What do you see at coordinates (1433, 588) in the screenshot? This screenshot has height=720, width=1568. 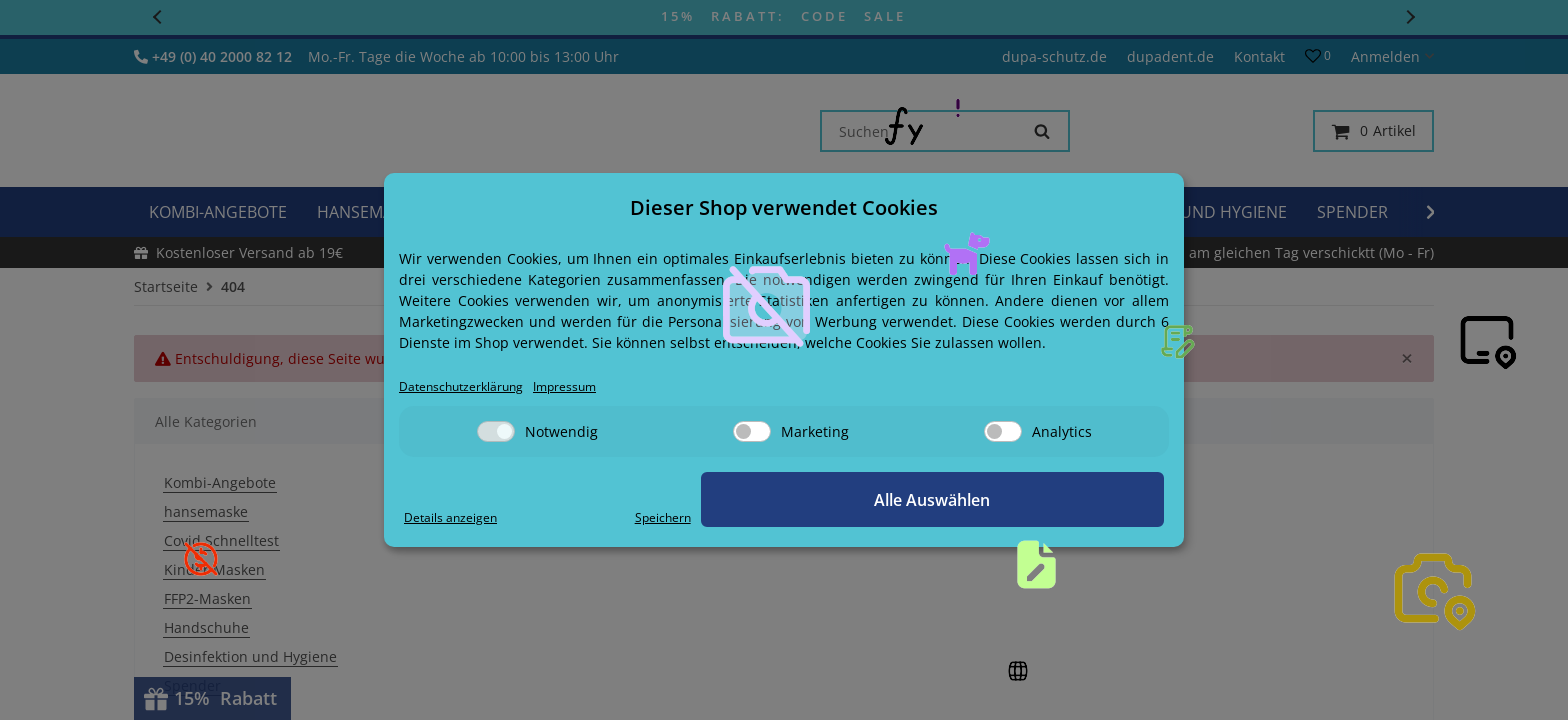 I see `view photos taken at a specific location` at bounding box center [1433, 588].